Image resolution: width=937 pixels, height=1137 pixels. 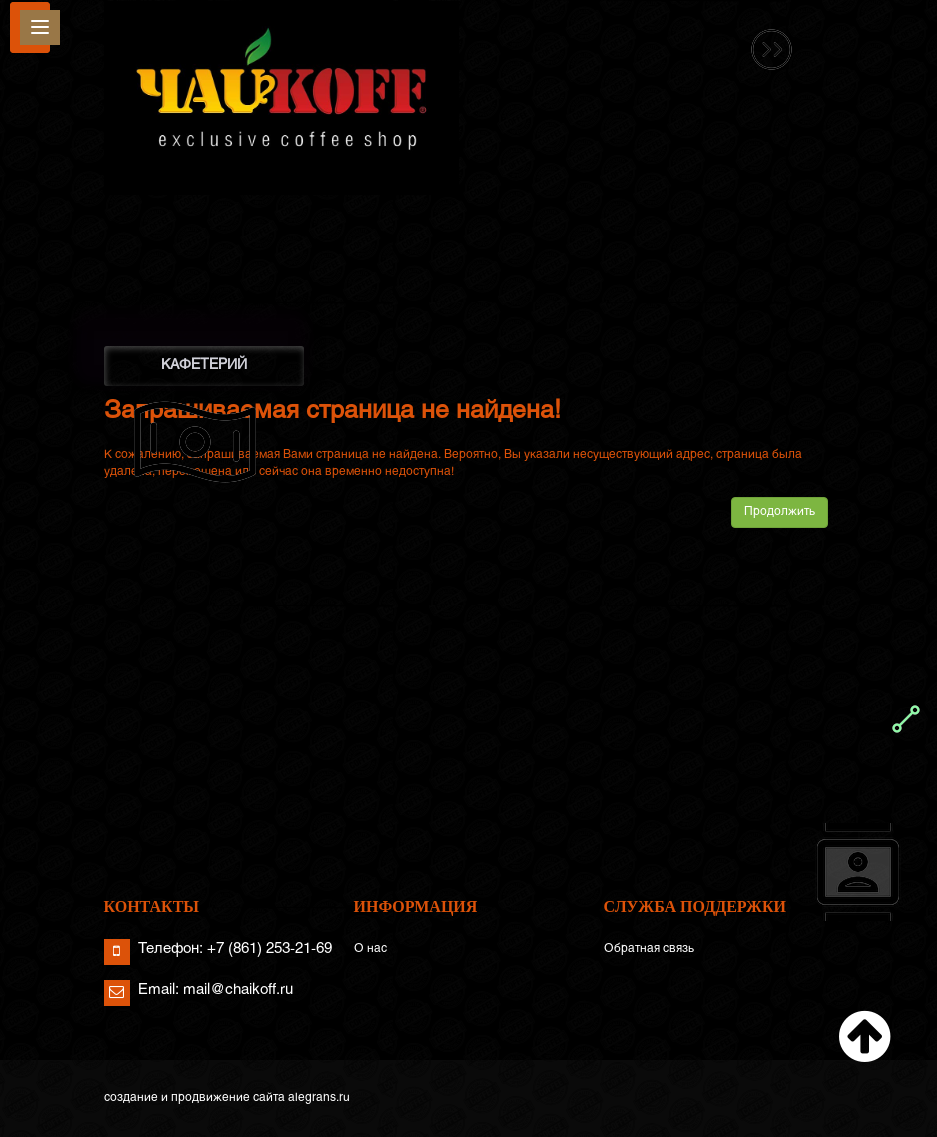 I want to click on access your contacts list, so click(x=858, y=872).